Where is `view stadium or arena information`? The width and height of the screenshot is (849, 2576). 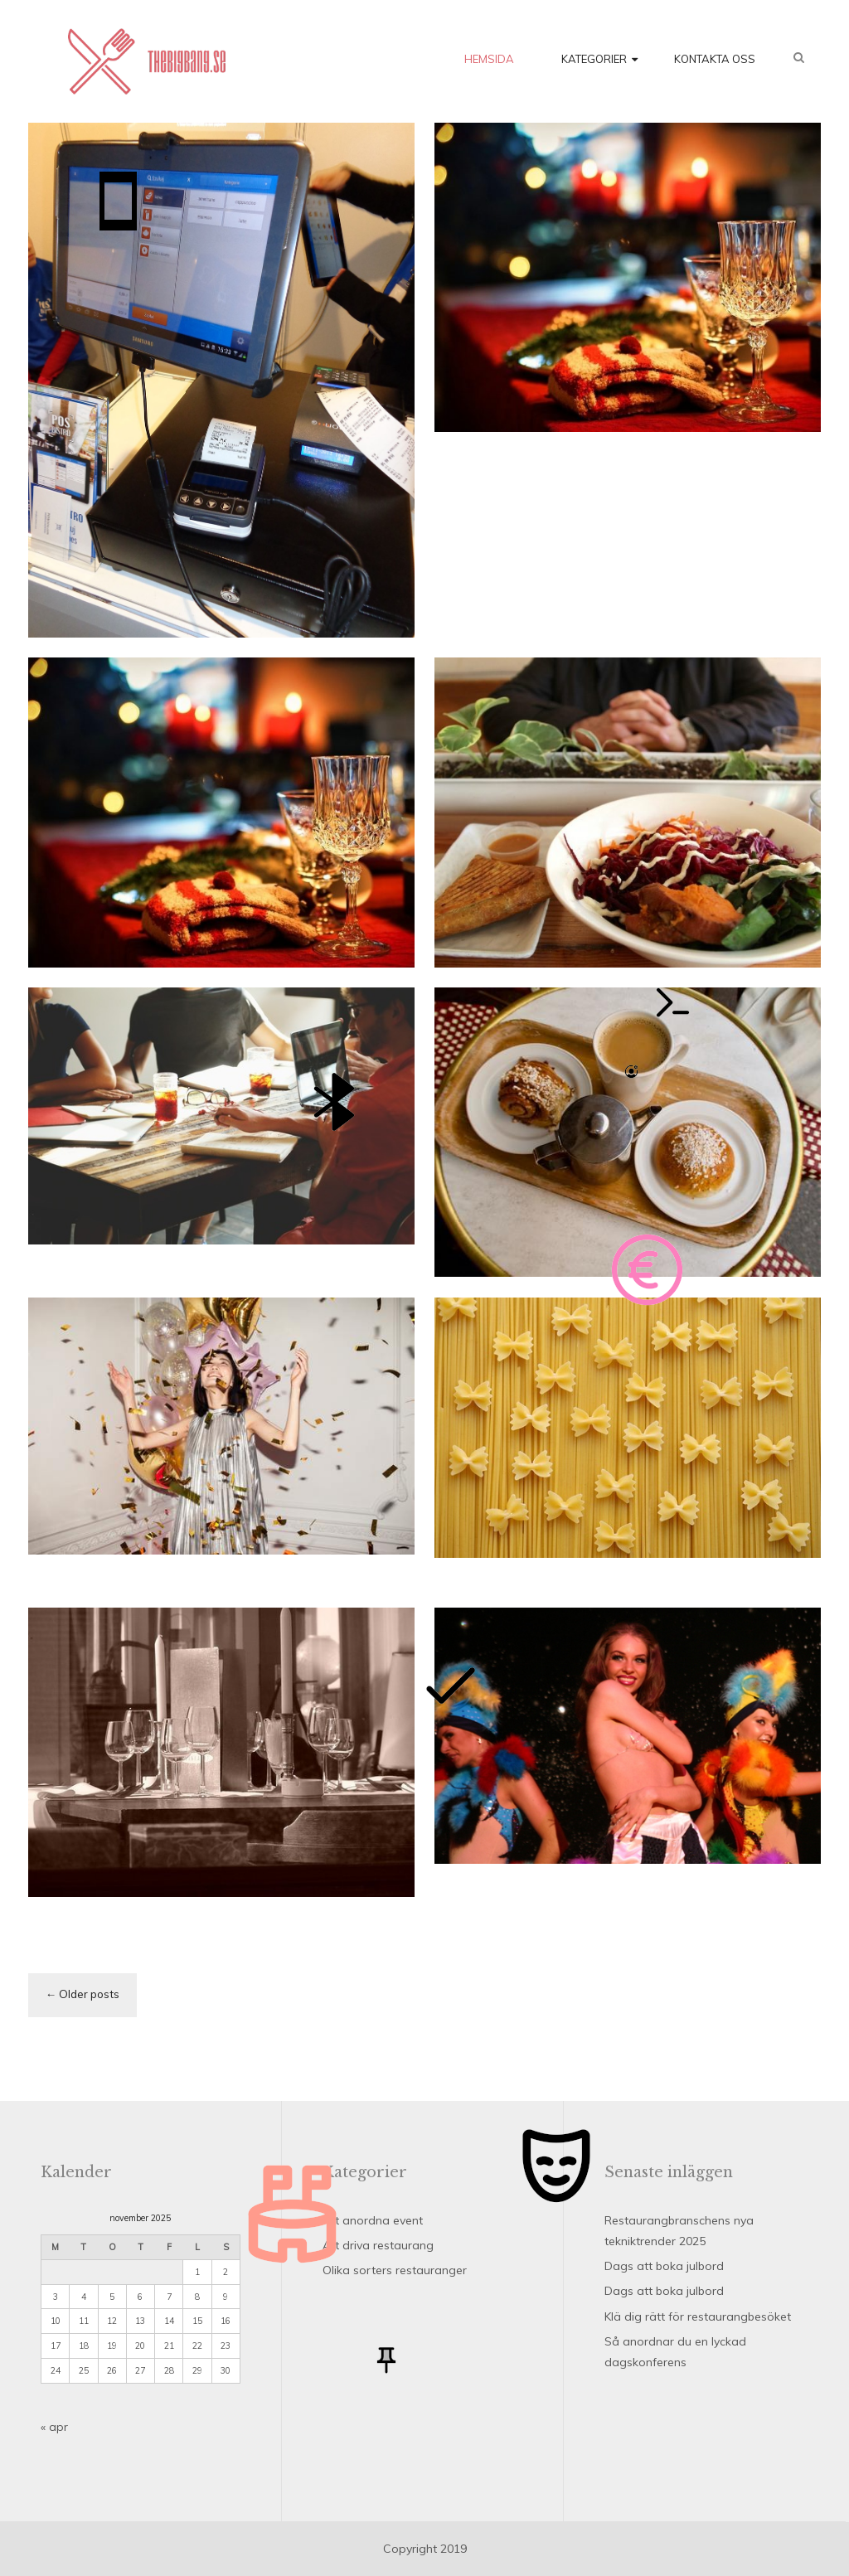 view stadium or arena information is located at coordinates (292, 2214).